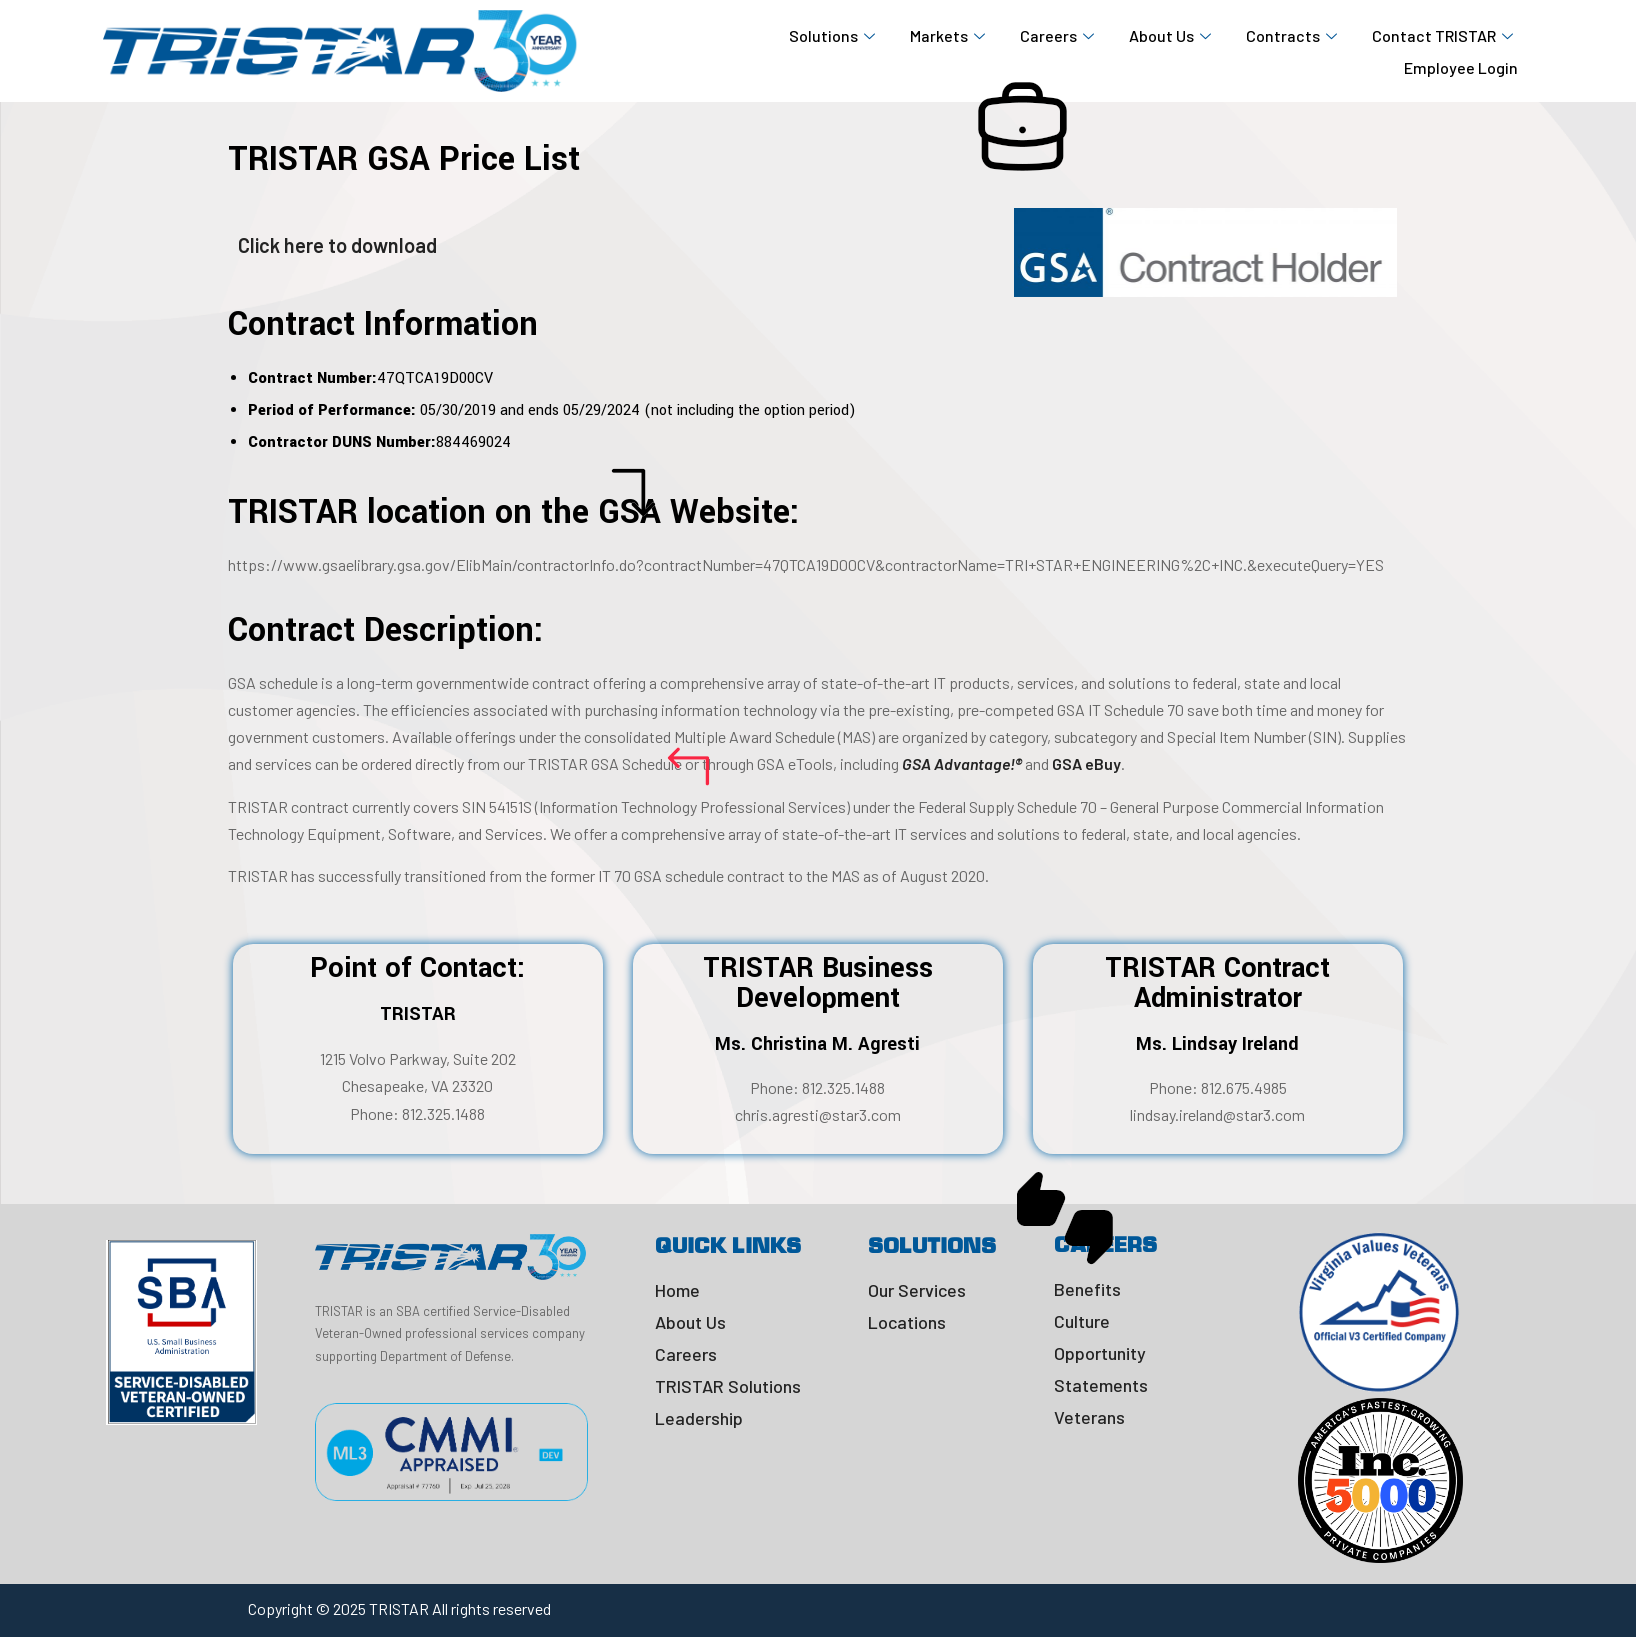  What do you see at coordinates (688, 766) in the screenshot?
I see `go back to the previous screen` at bounding box center [688, 766].